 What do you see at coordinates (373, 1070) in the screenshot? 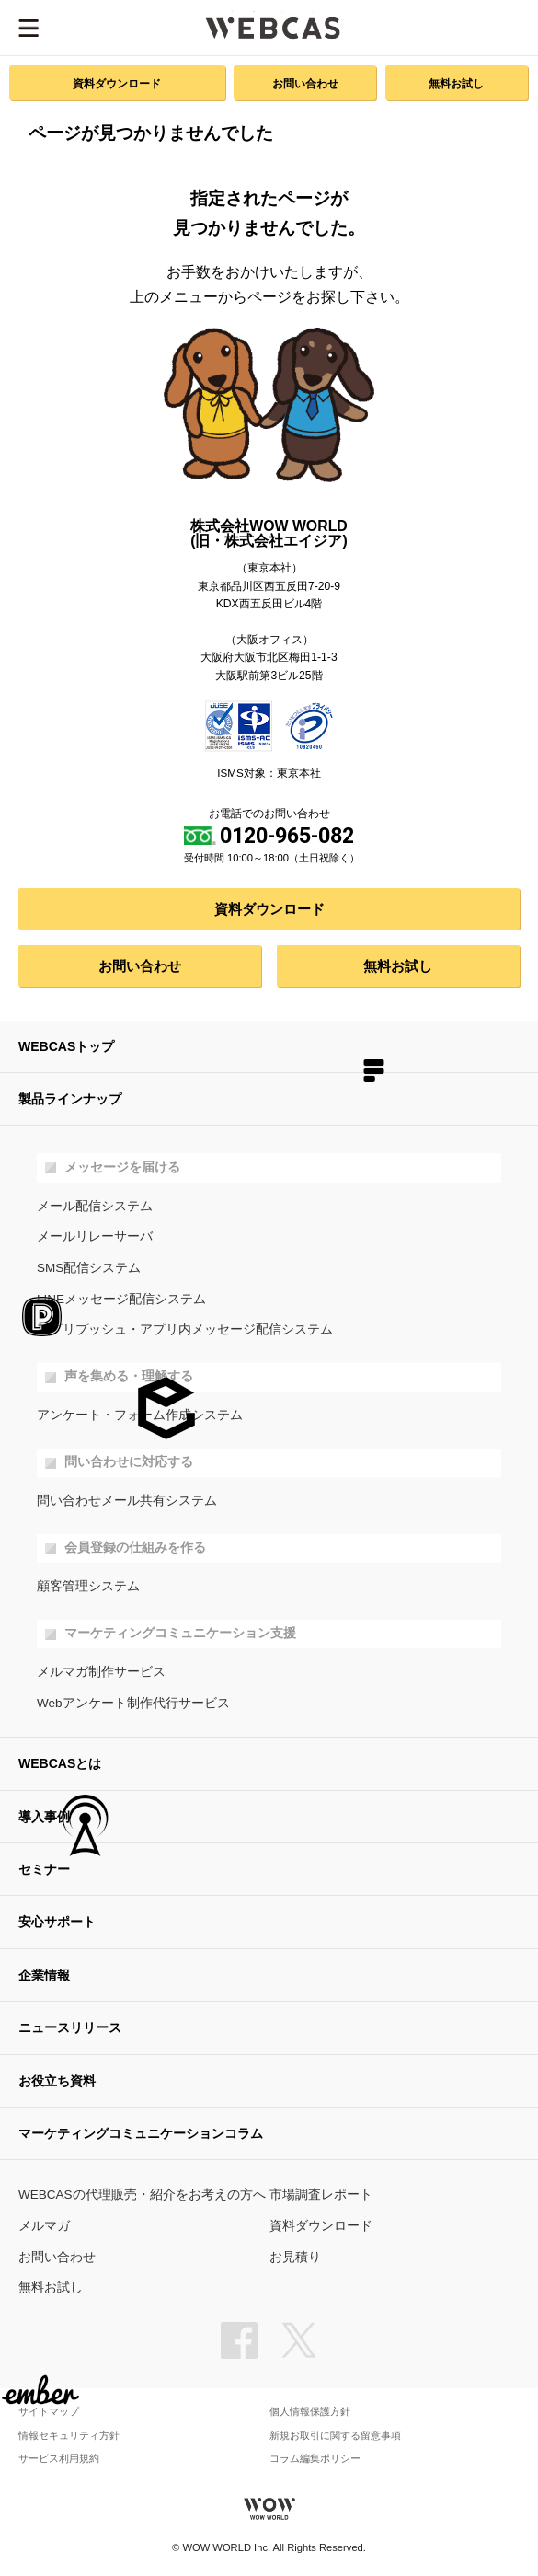
I see `Formspree form backend service logo` at bounding box center [373, 1070].